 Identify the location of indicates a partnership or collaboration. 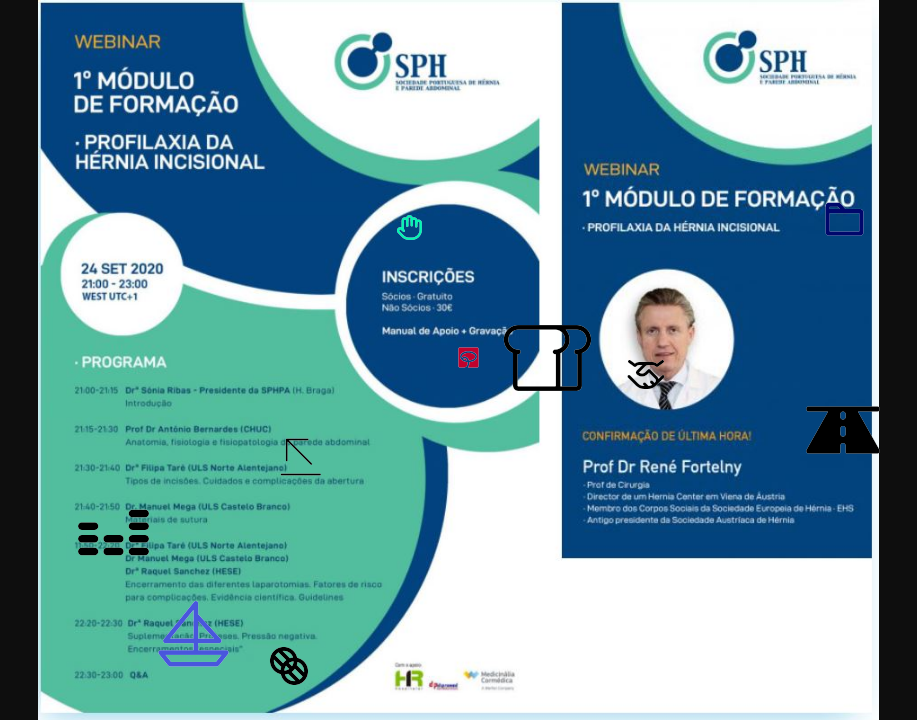
(646, 374).